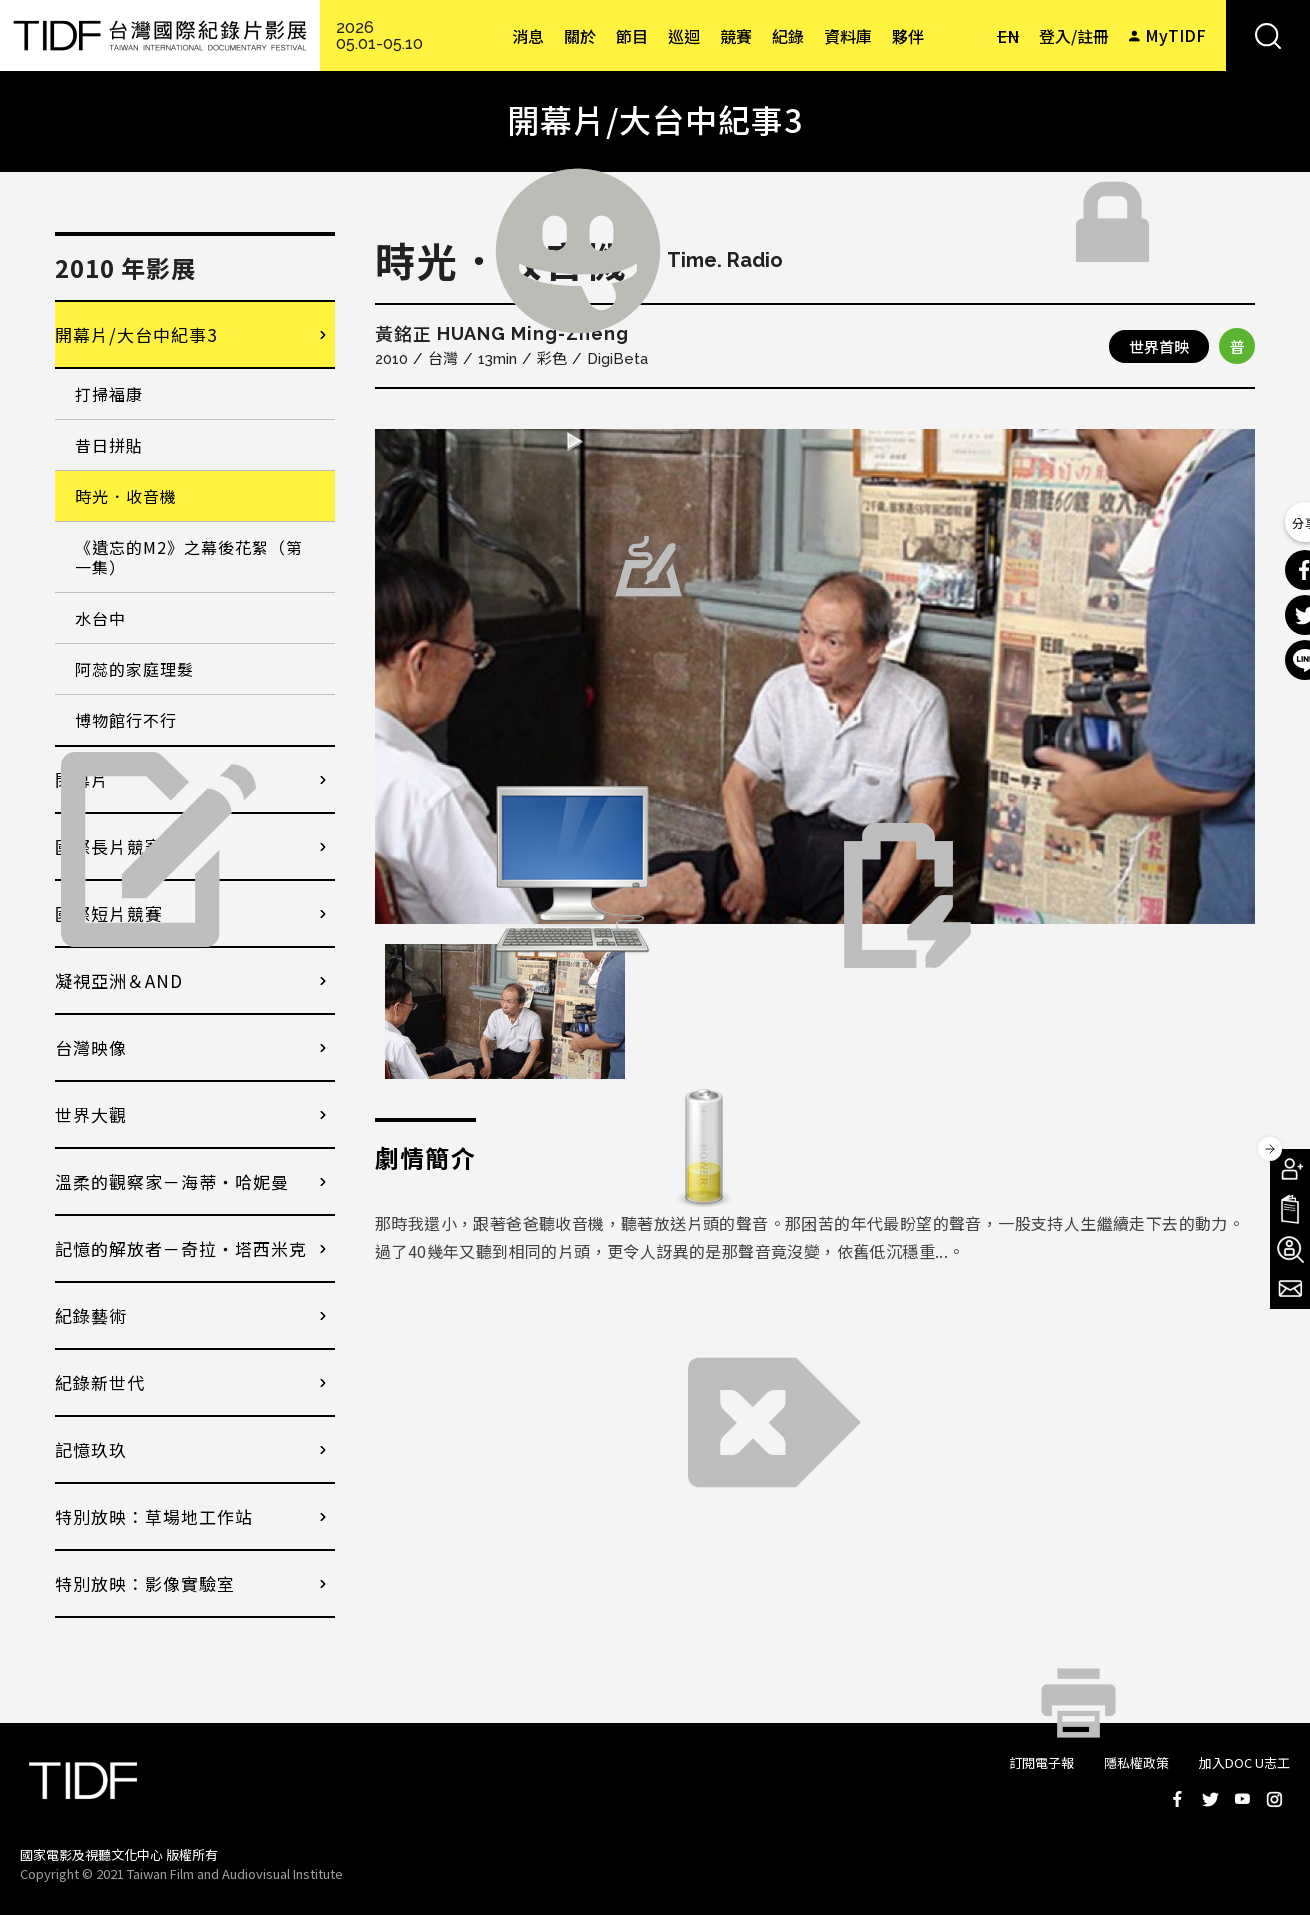  I want to click on print the current document, so click(1078, 1705).